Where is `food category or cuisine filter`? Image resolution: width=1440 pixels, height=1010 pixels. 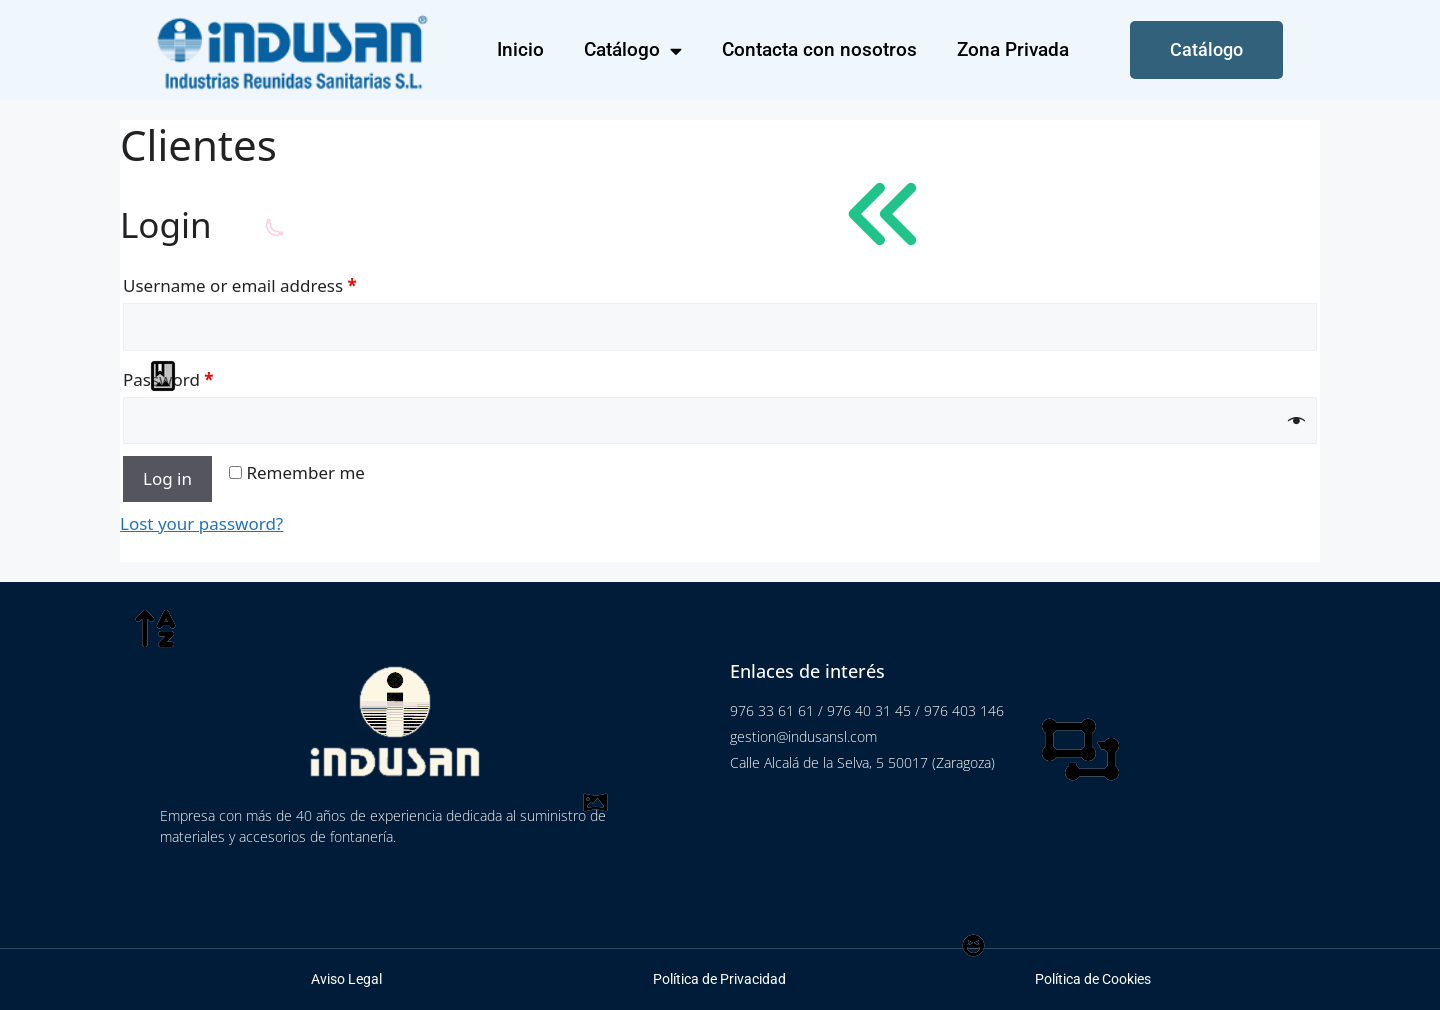 food category or cuisine filter is located at coordinates (274, 228).